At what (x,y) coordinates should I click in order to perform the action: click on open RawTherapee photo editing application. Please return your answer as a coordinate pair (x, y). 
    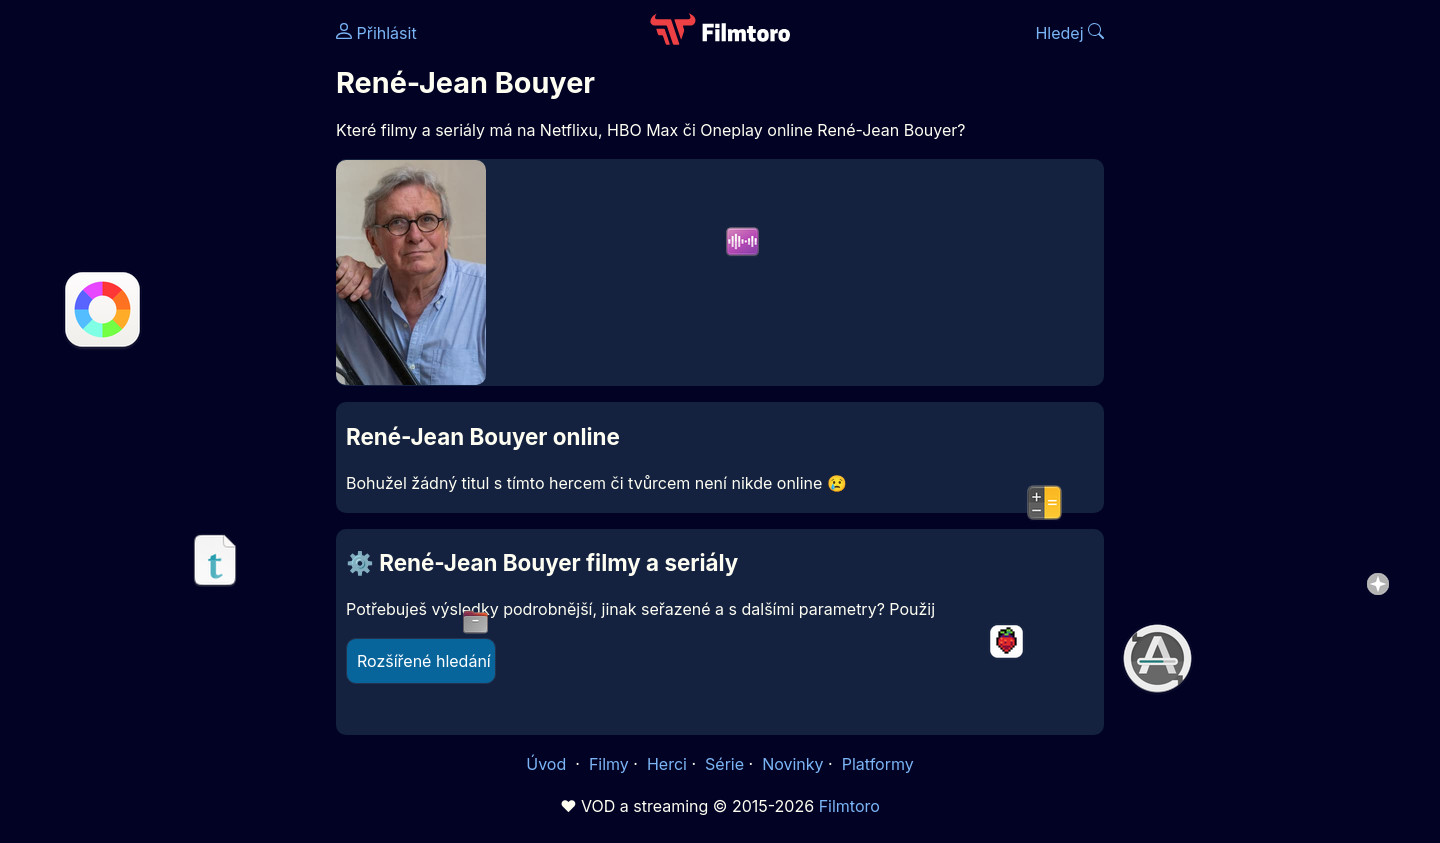
    Looking at the image, I should click on (102, 309).